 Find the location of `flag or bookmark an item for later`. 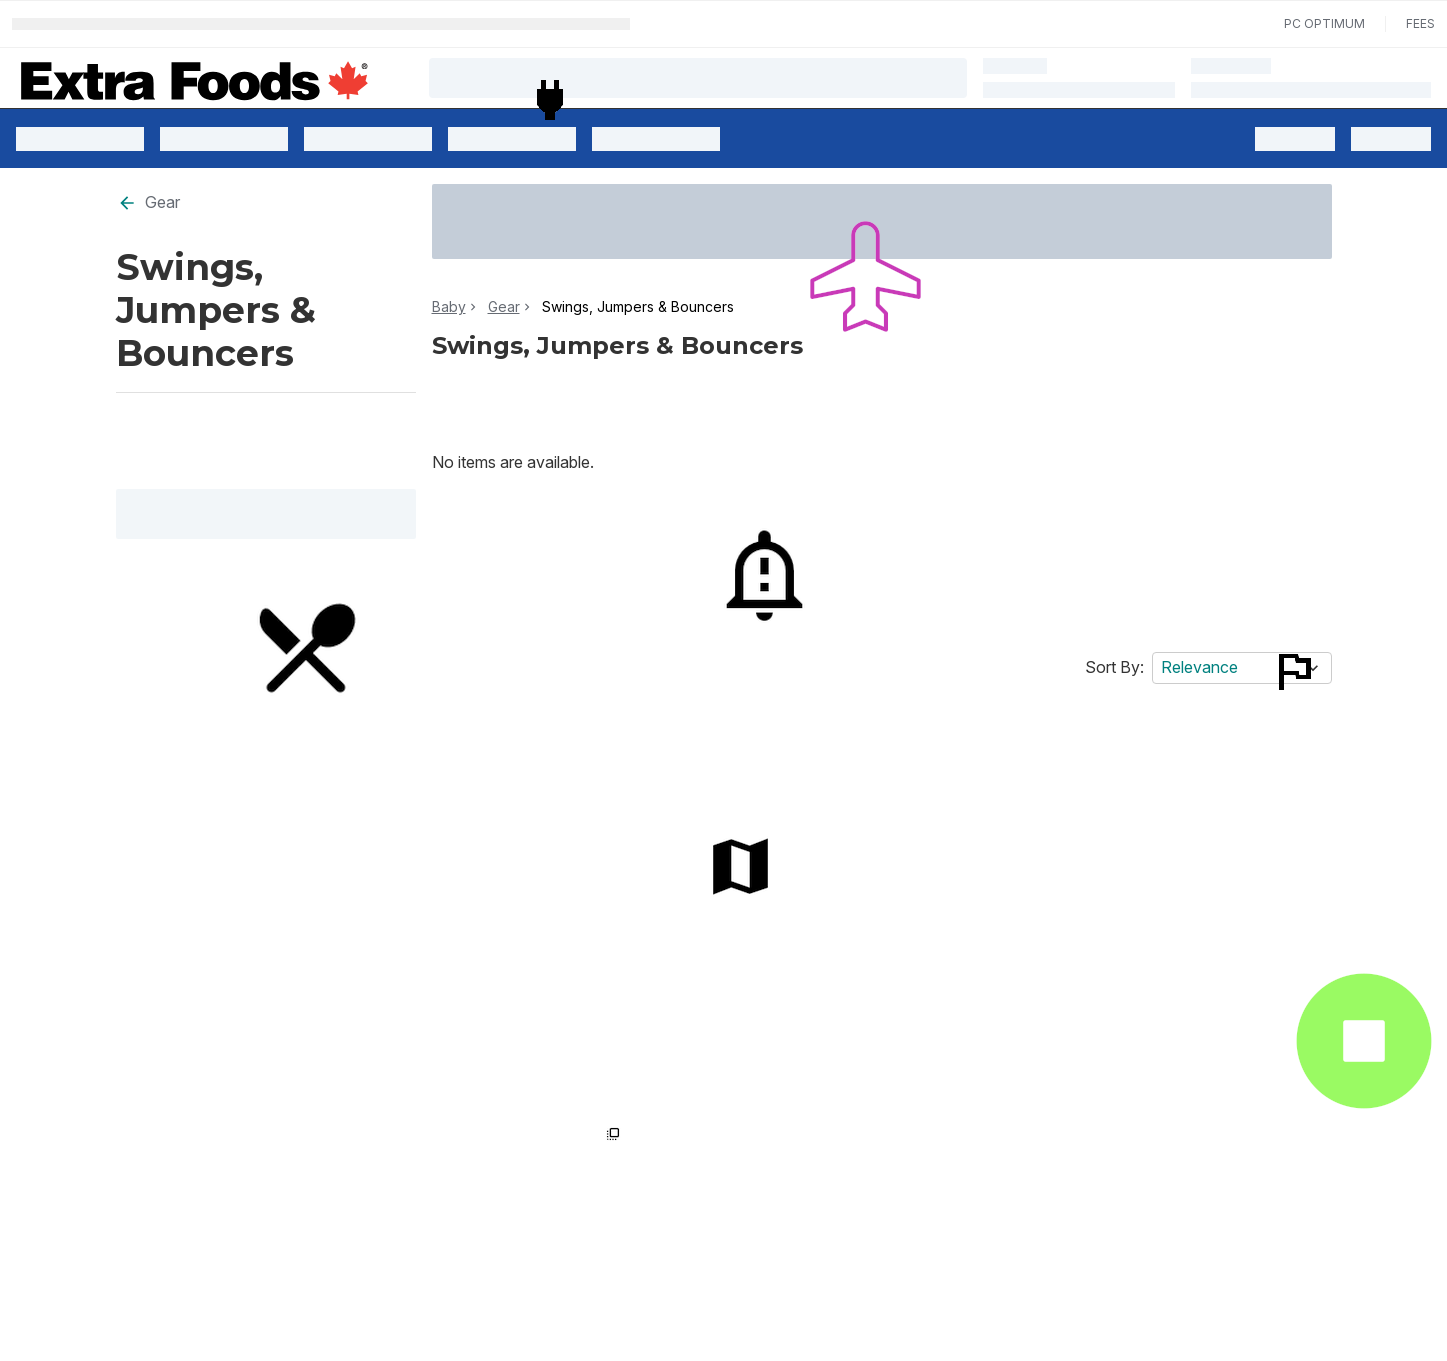

flag or bookmark an item for later is located at coordinates (1294, 671).